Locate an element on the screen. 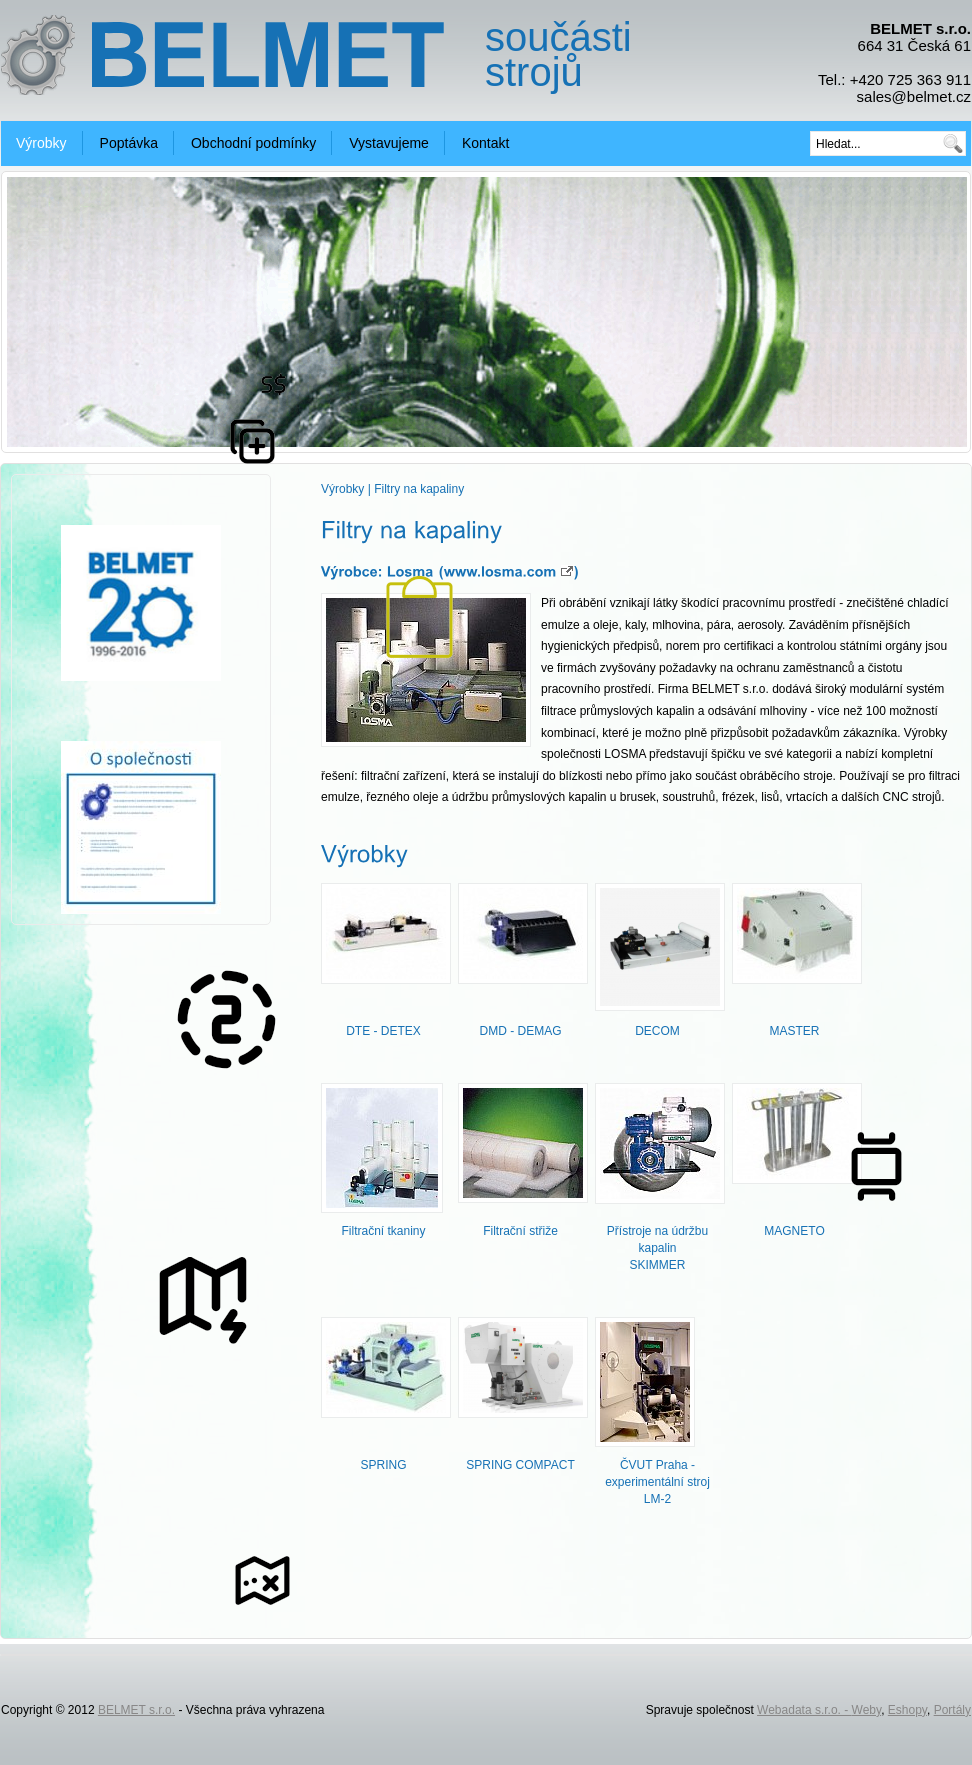 The image size is (972, 1765). find nearby charging stations is located at coordinates (203, 1296).